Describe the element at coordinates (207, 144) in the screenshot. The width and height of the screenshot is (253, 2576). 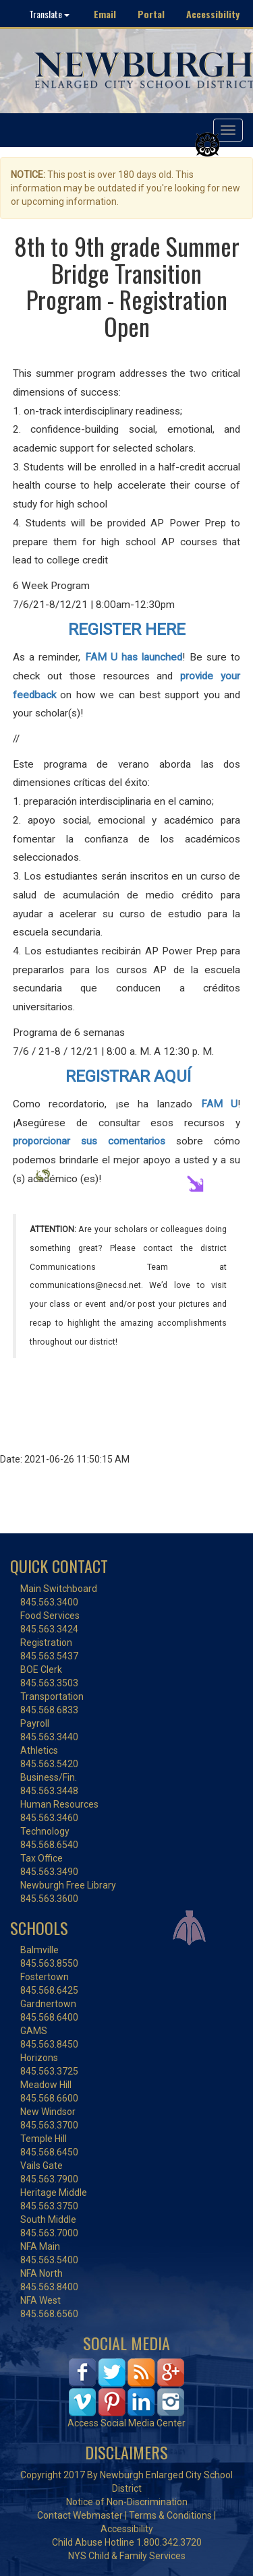
I see `decorative floral game emblem or badge` at that location.